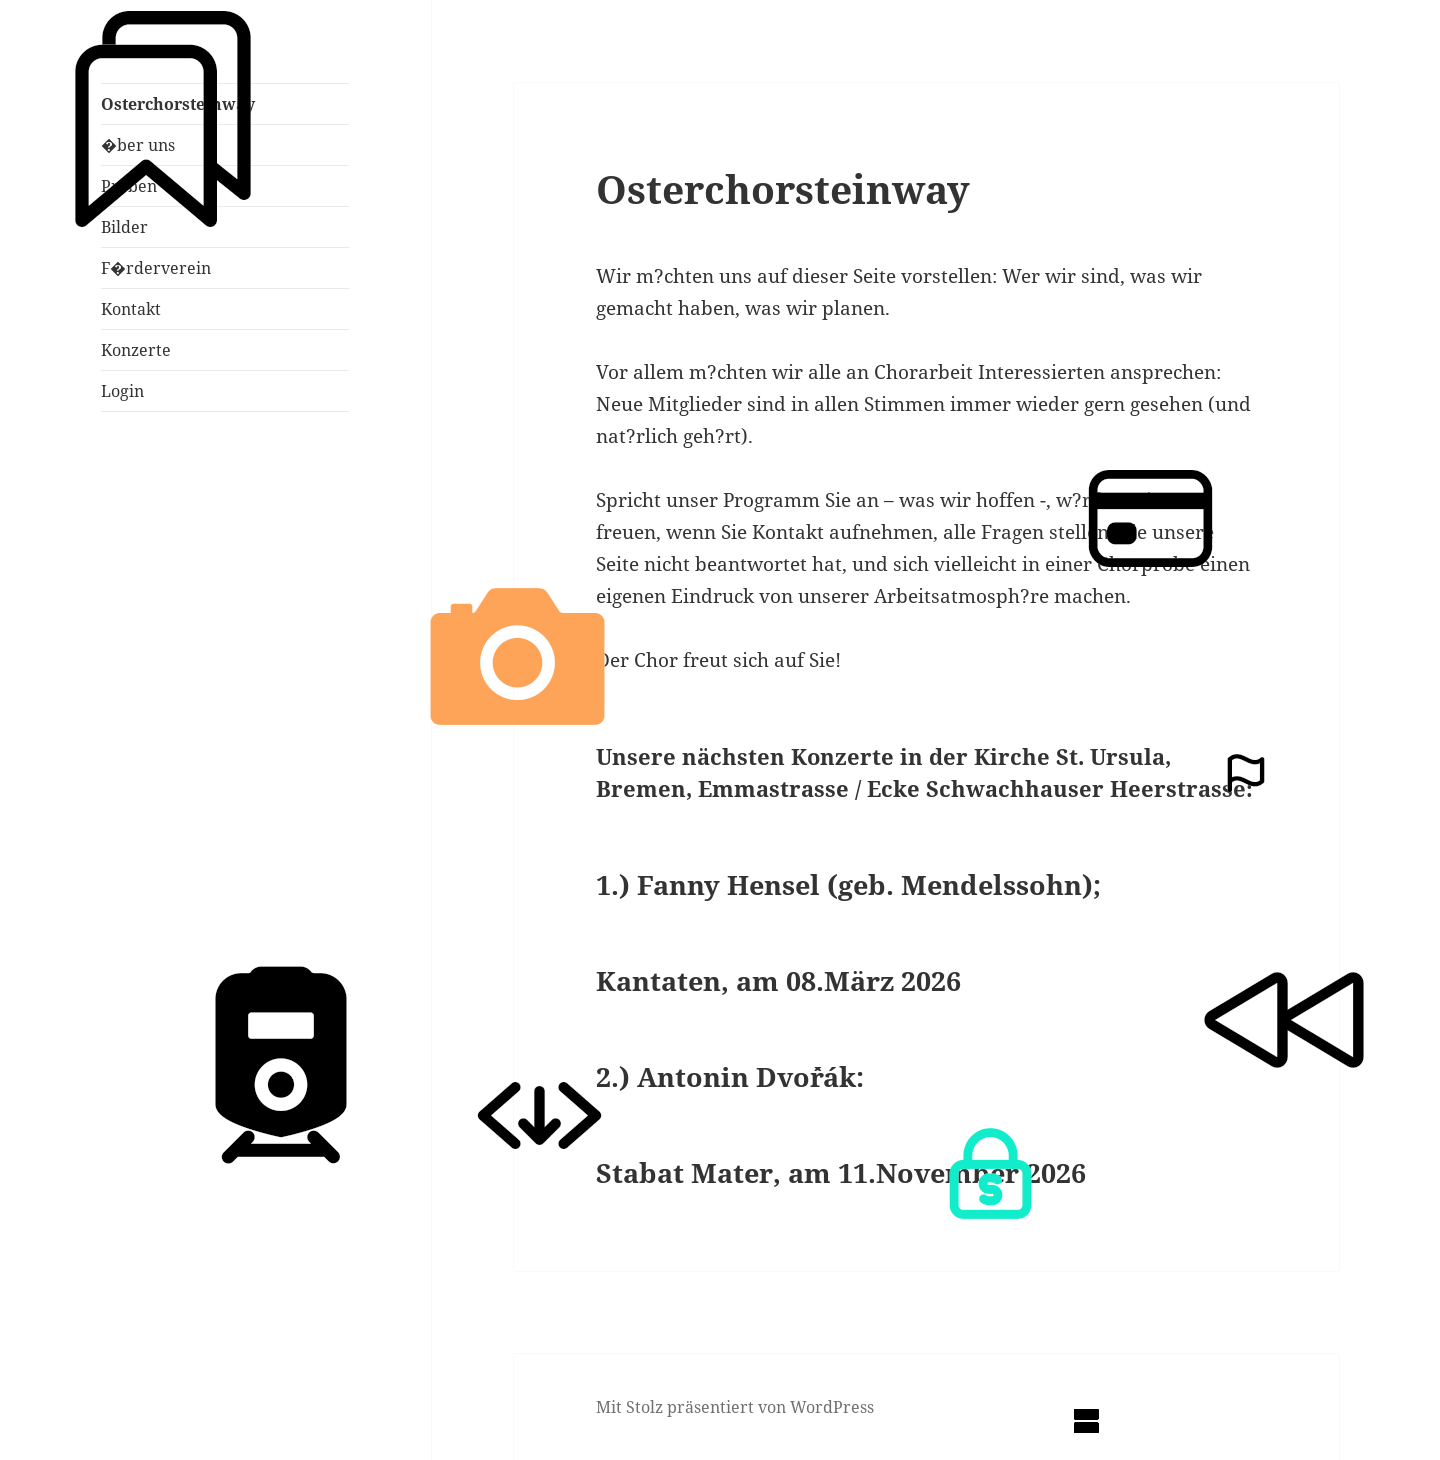  Describe the element at coordinates (1087, 1421) in the screenshot. I see `view agenda or list layout` at that location.